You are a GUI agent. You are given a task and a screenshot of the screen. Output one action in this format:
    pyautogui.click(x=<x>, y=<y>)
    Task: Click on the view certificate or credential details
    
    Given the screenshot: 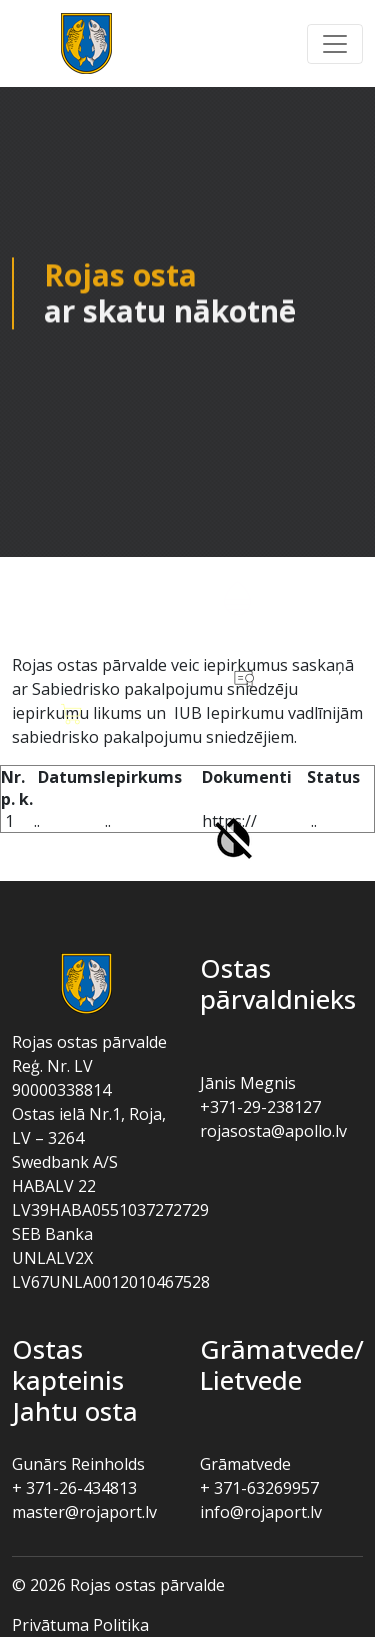 What is the action you would take?
    pyautogui.click(x=243, y=678)
    